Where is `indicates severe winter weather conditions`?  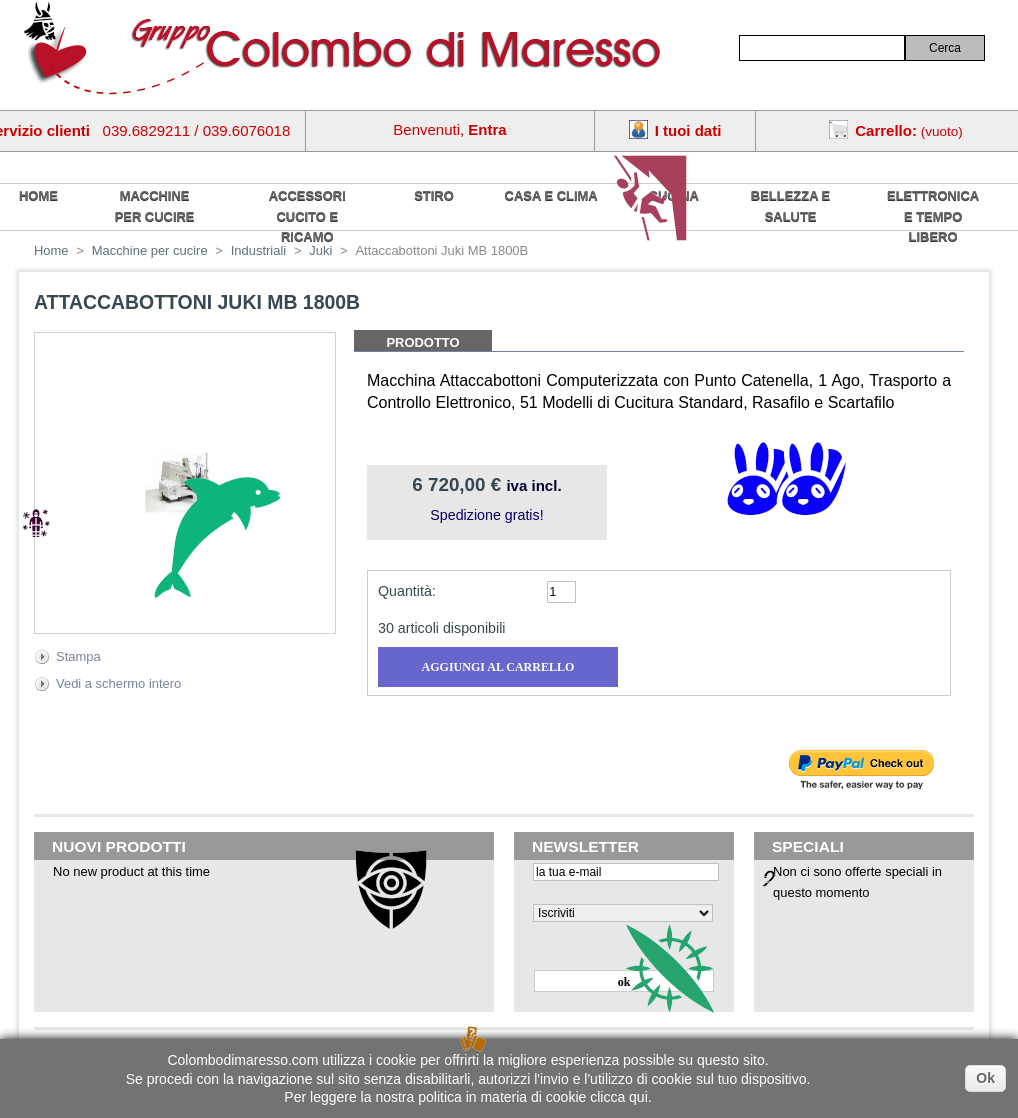
indicates severe winter weather conditions is located at coordinates (36, 523).